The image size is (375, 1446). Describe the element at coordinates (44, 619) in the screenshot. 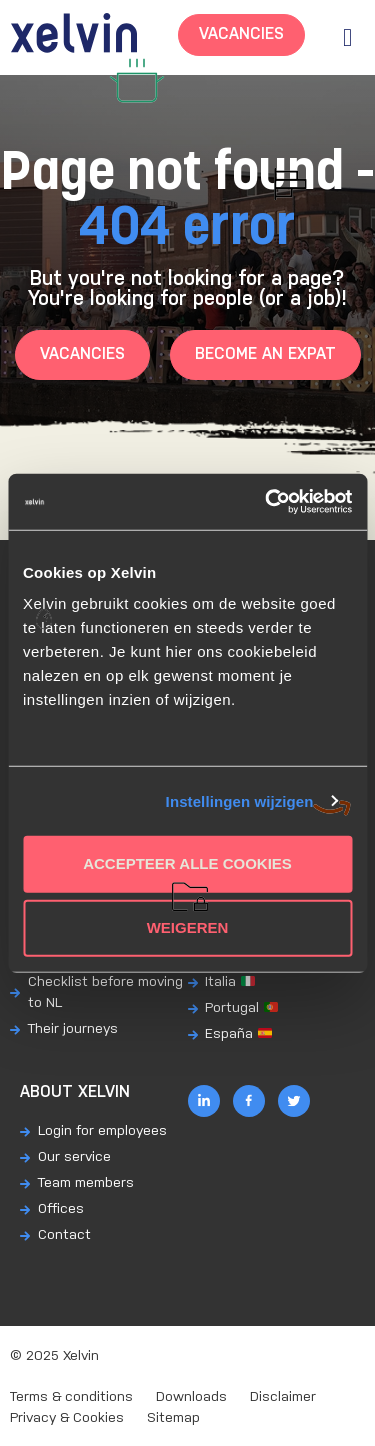

I see `indicates a cracked or broken item` at that location.